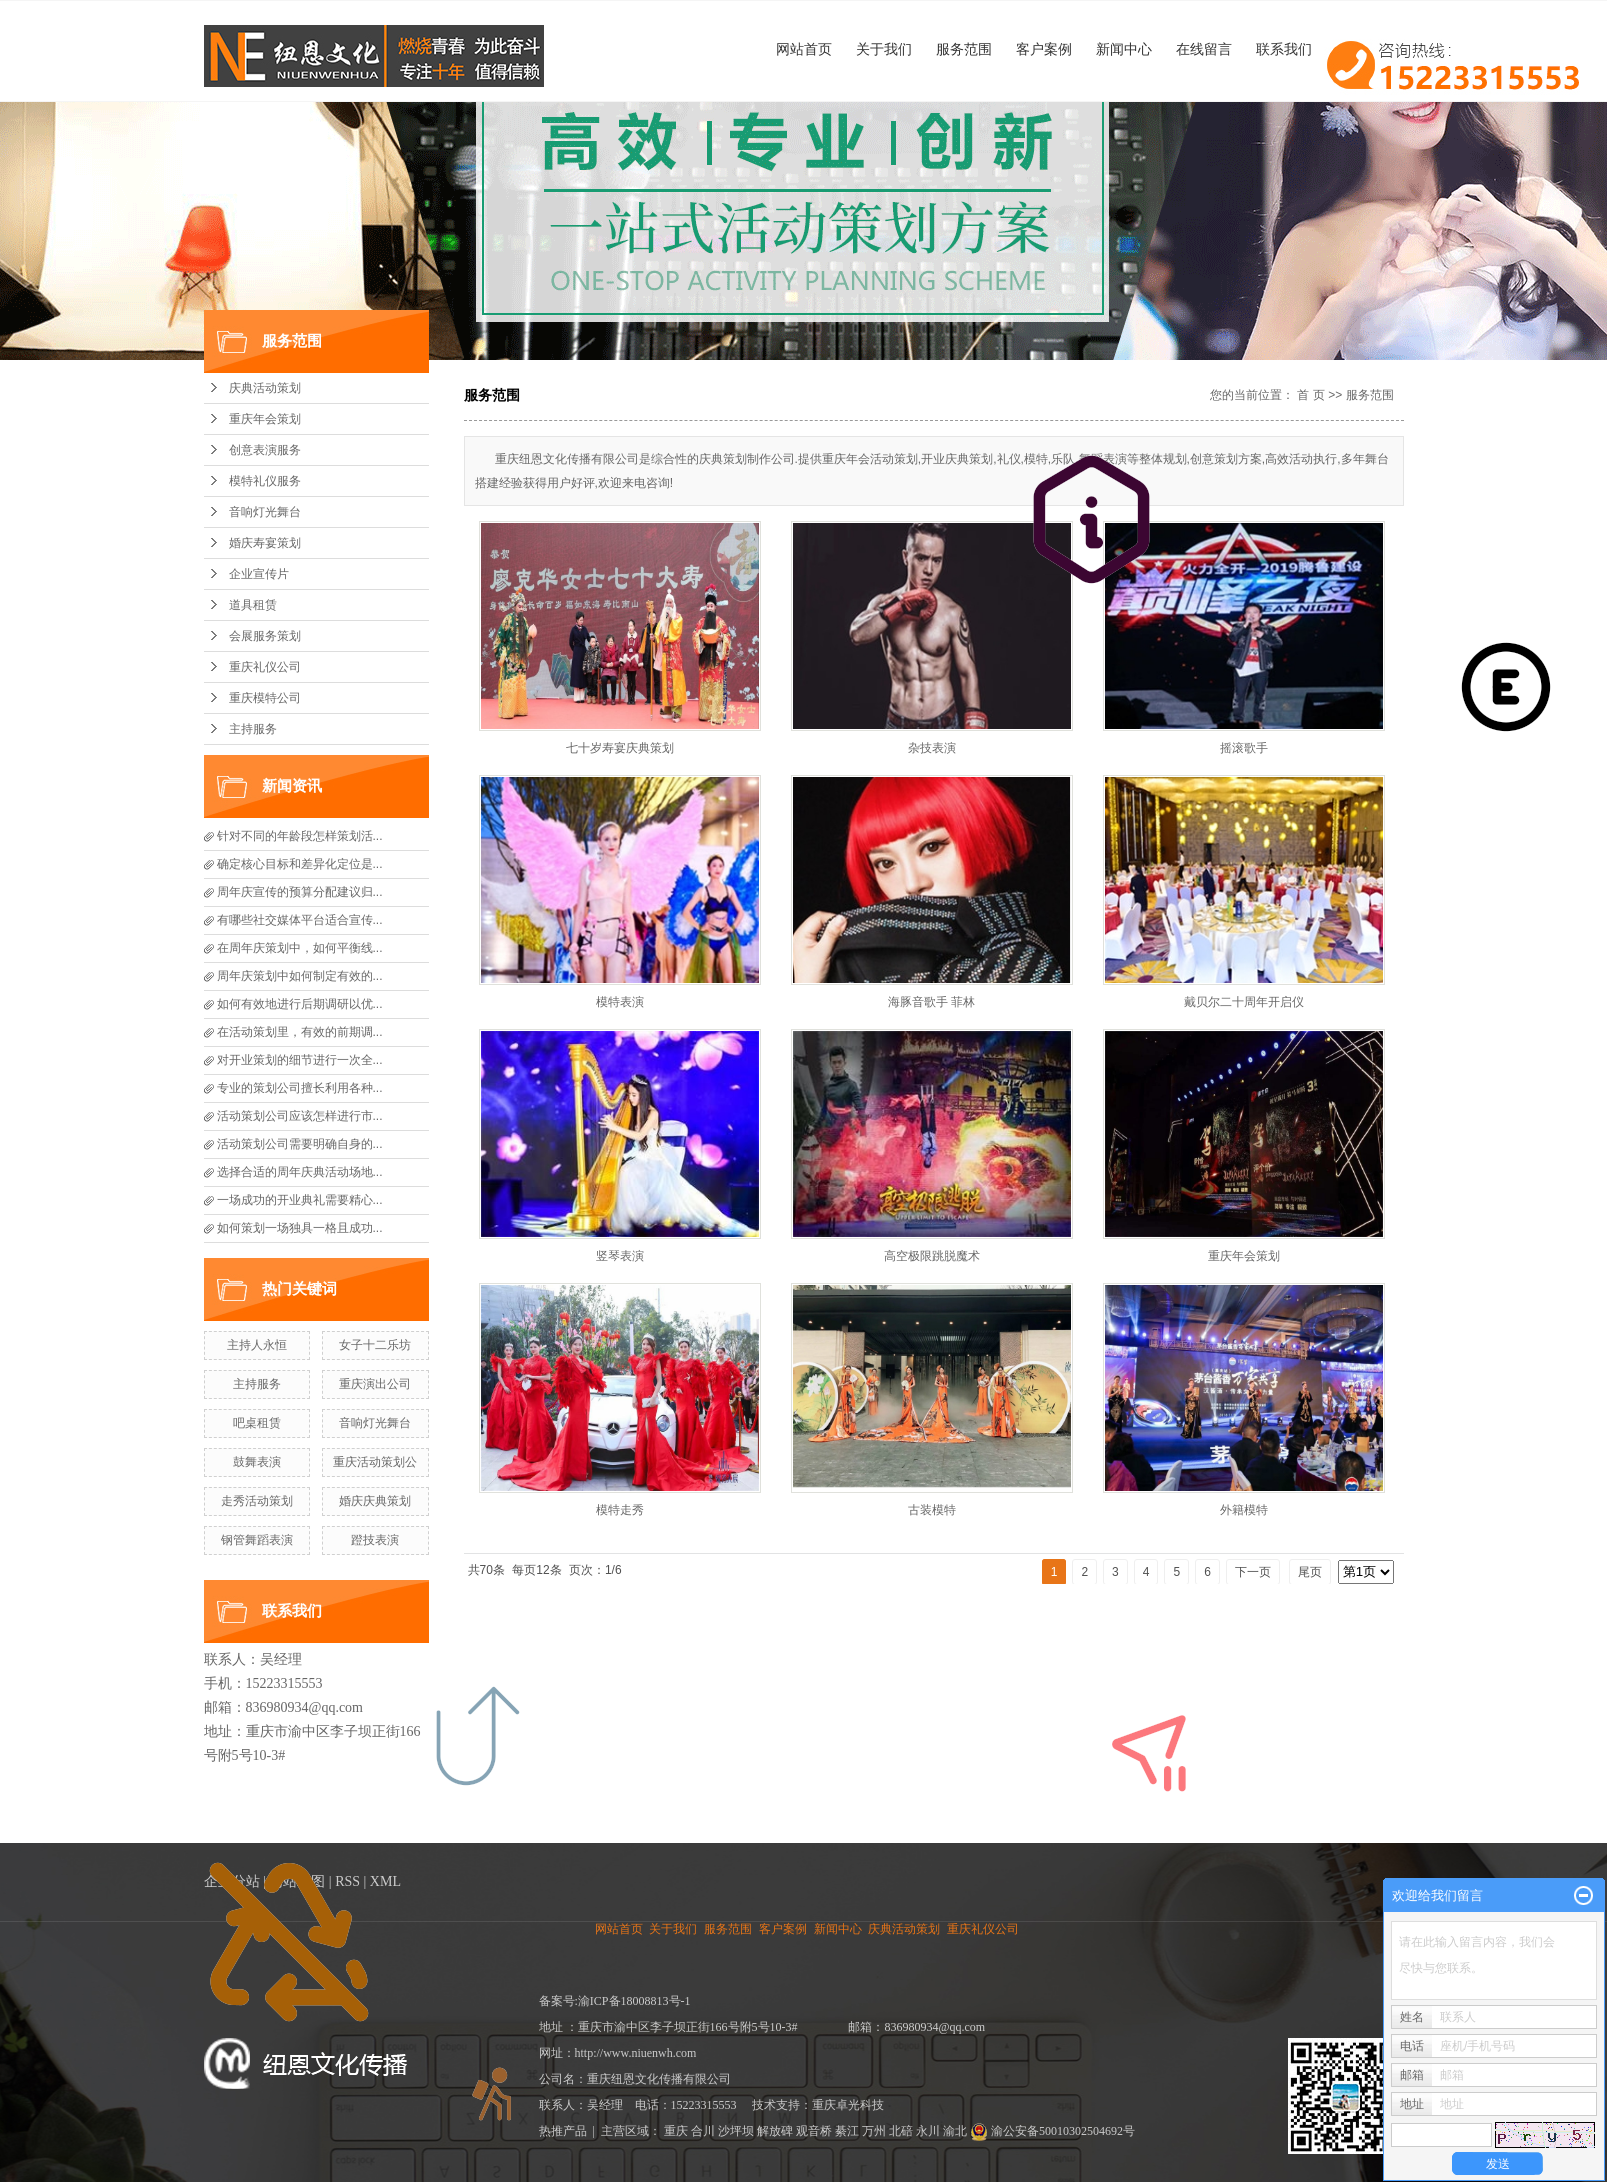  I want to click on access hiking trails or outdoor activities, so click(494, 2094).